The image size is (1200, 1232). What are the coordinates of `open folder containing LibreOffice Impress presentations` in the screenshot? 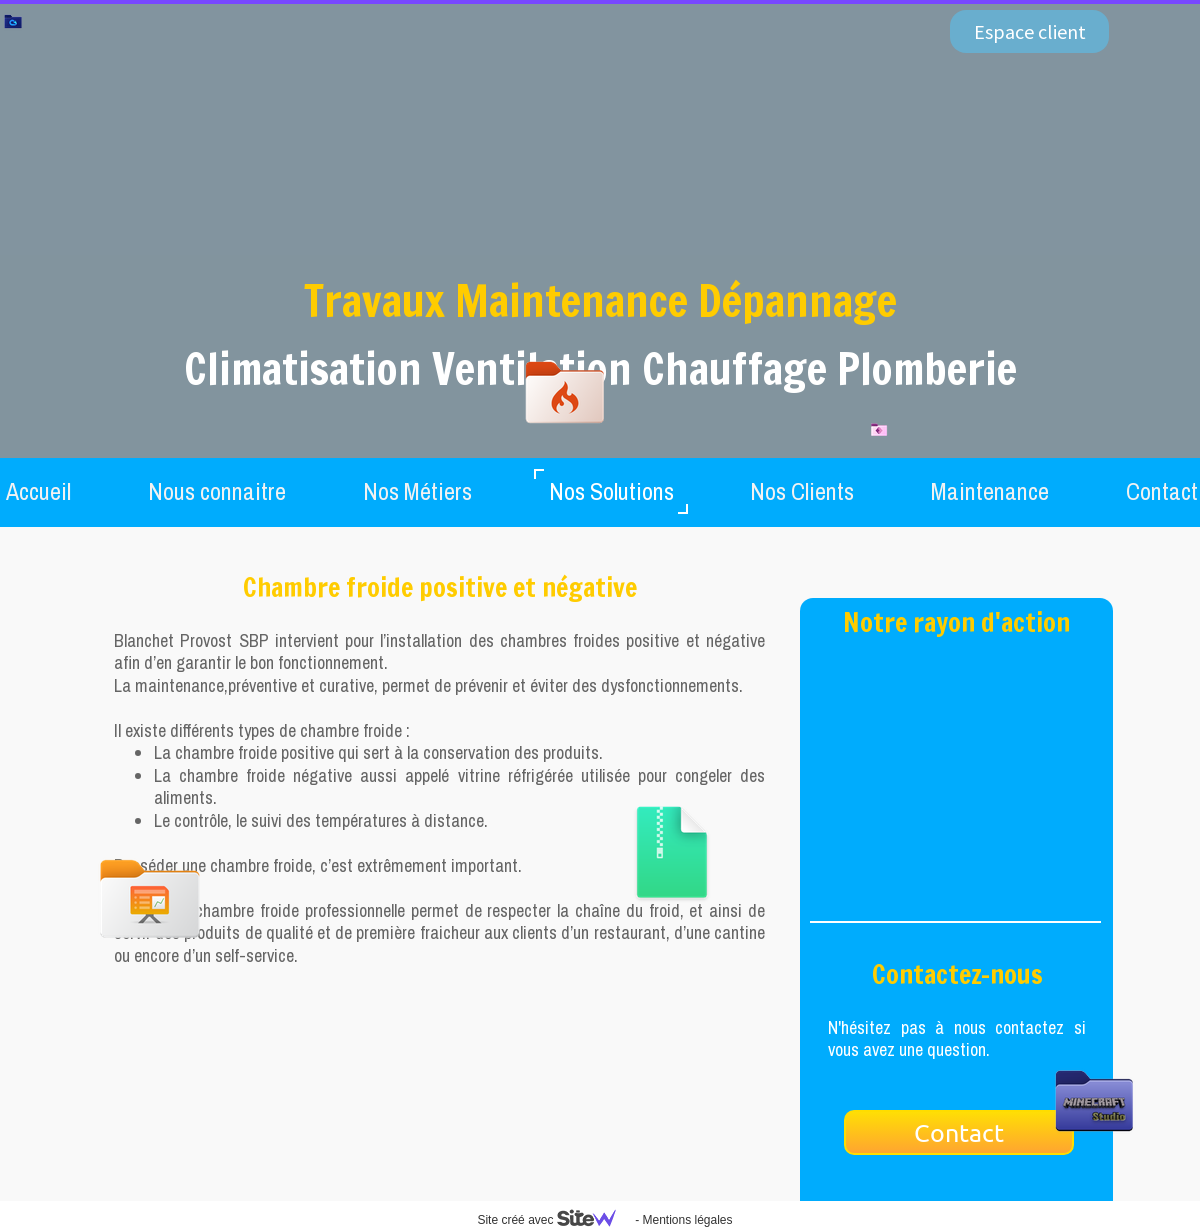 It's located at (149, 901).